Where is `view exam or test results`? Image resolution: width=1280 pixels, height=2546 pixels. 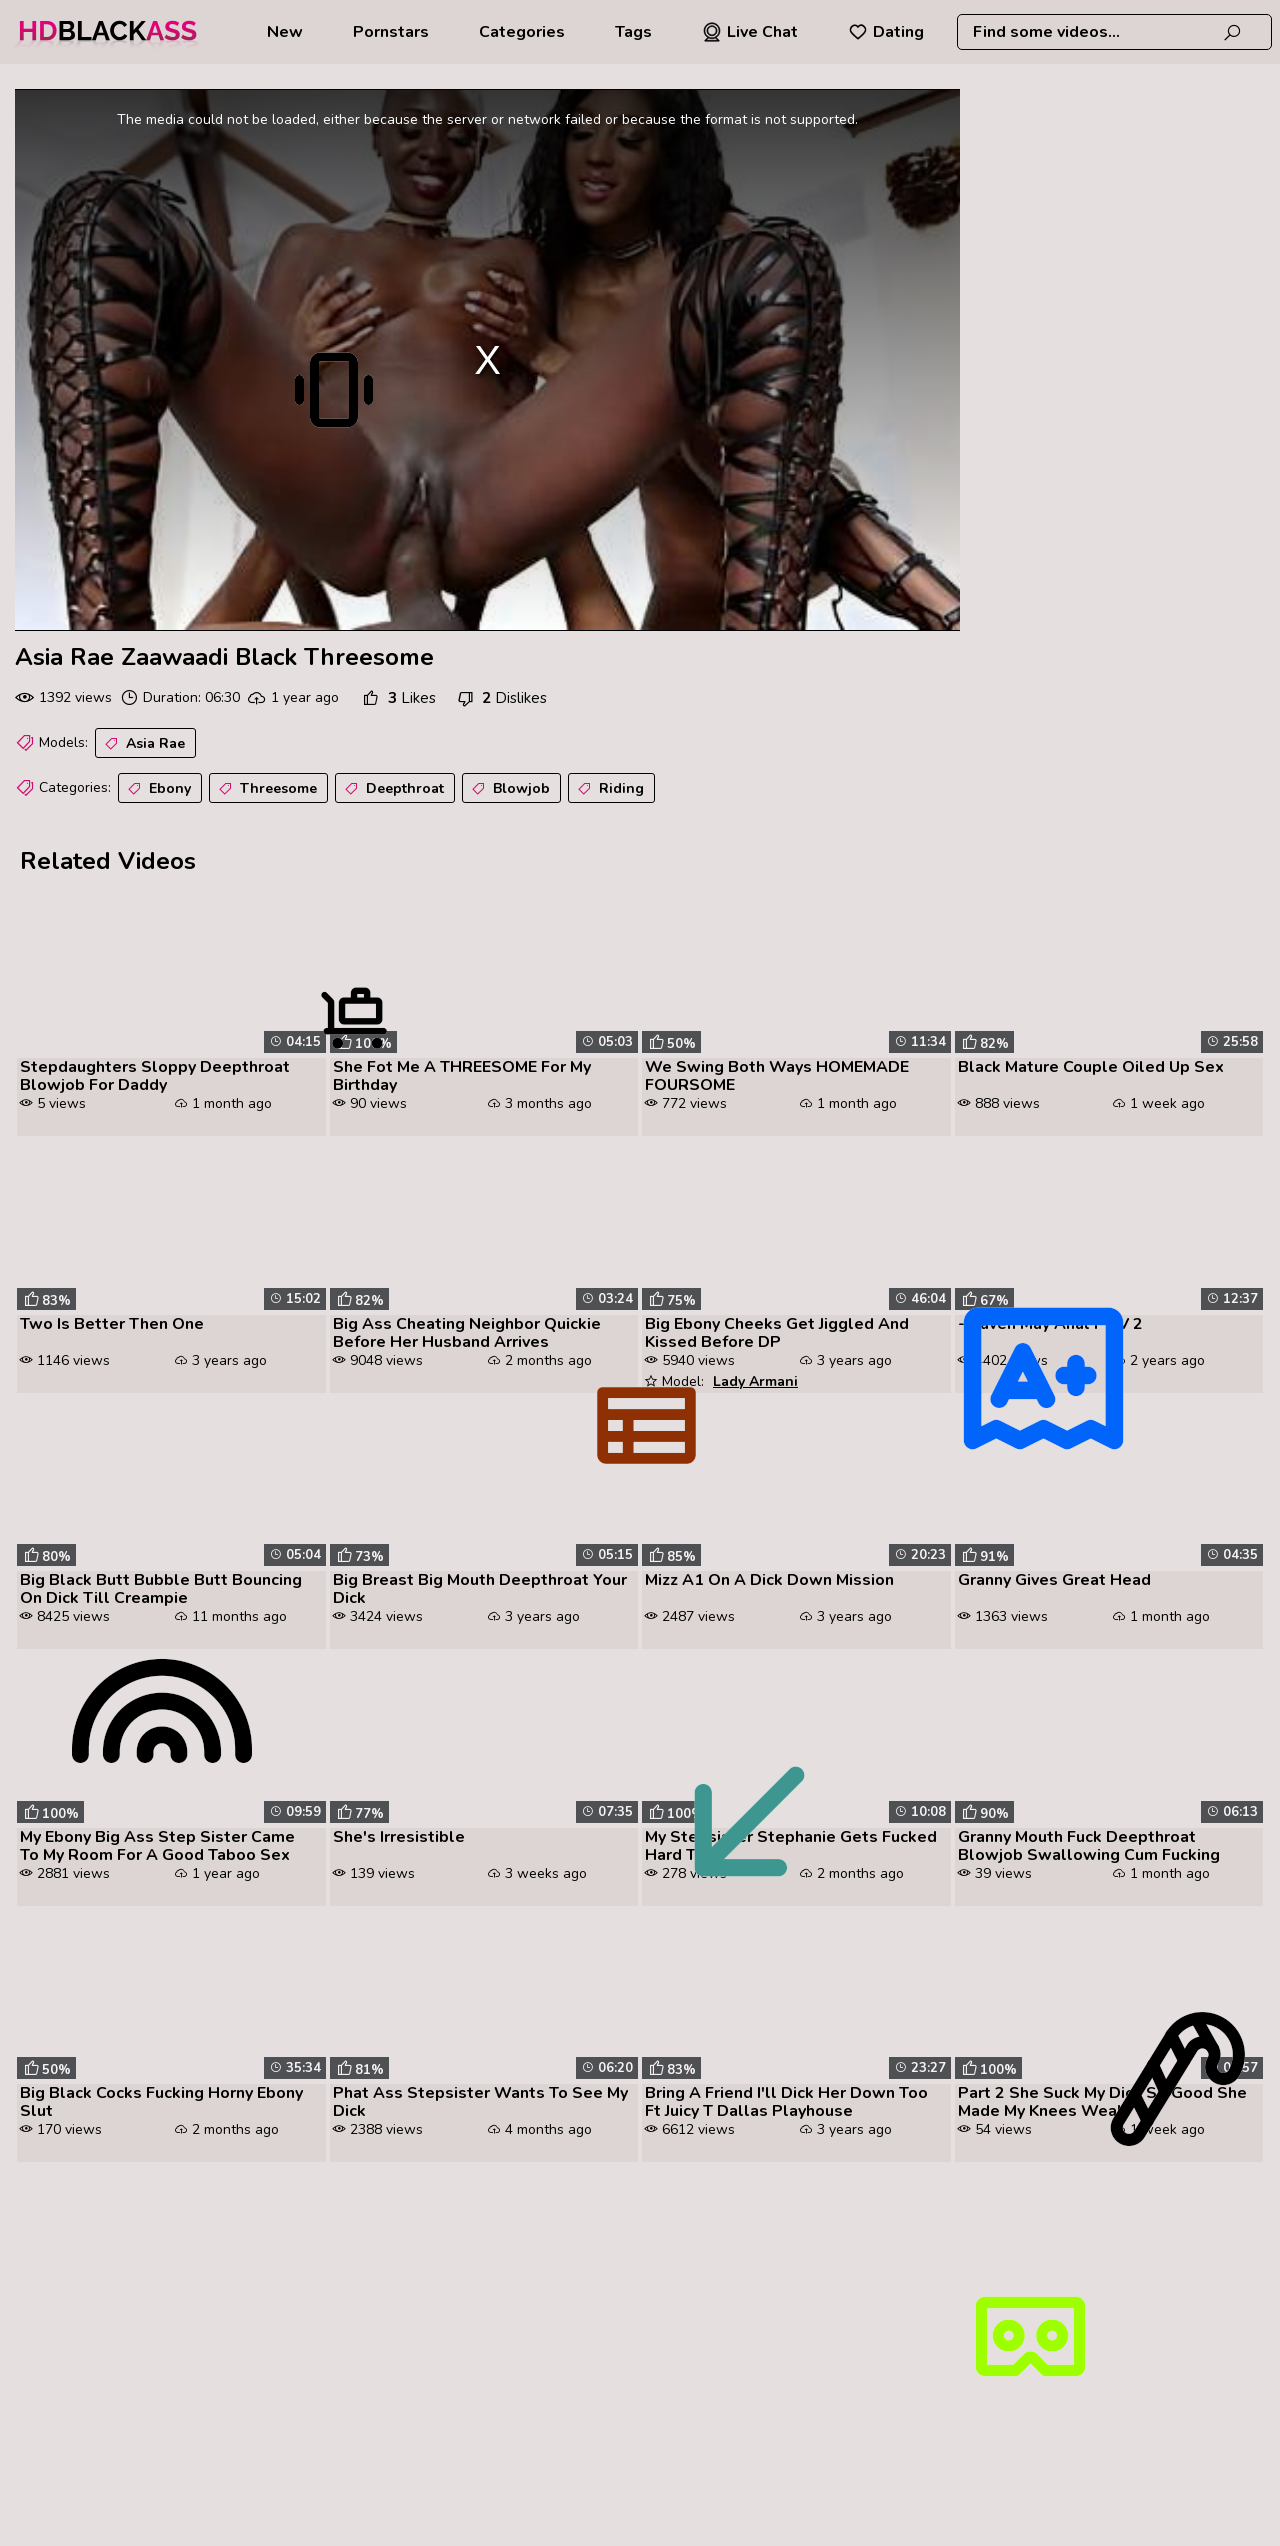
view exam or test results is located at coordinates (1043, 1375).